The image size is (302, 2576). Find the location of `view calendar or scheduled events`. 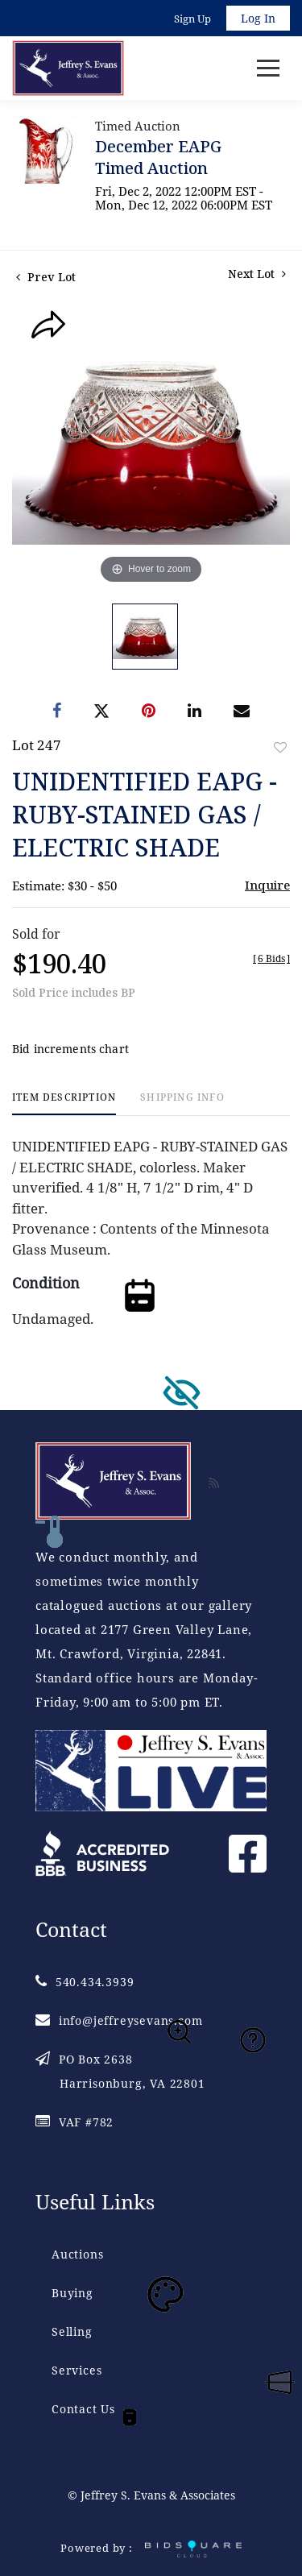

view calendar or scheduled events is located at coordinates (139, 1295).